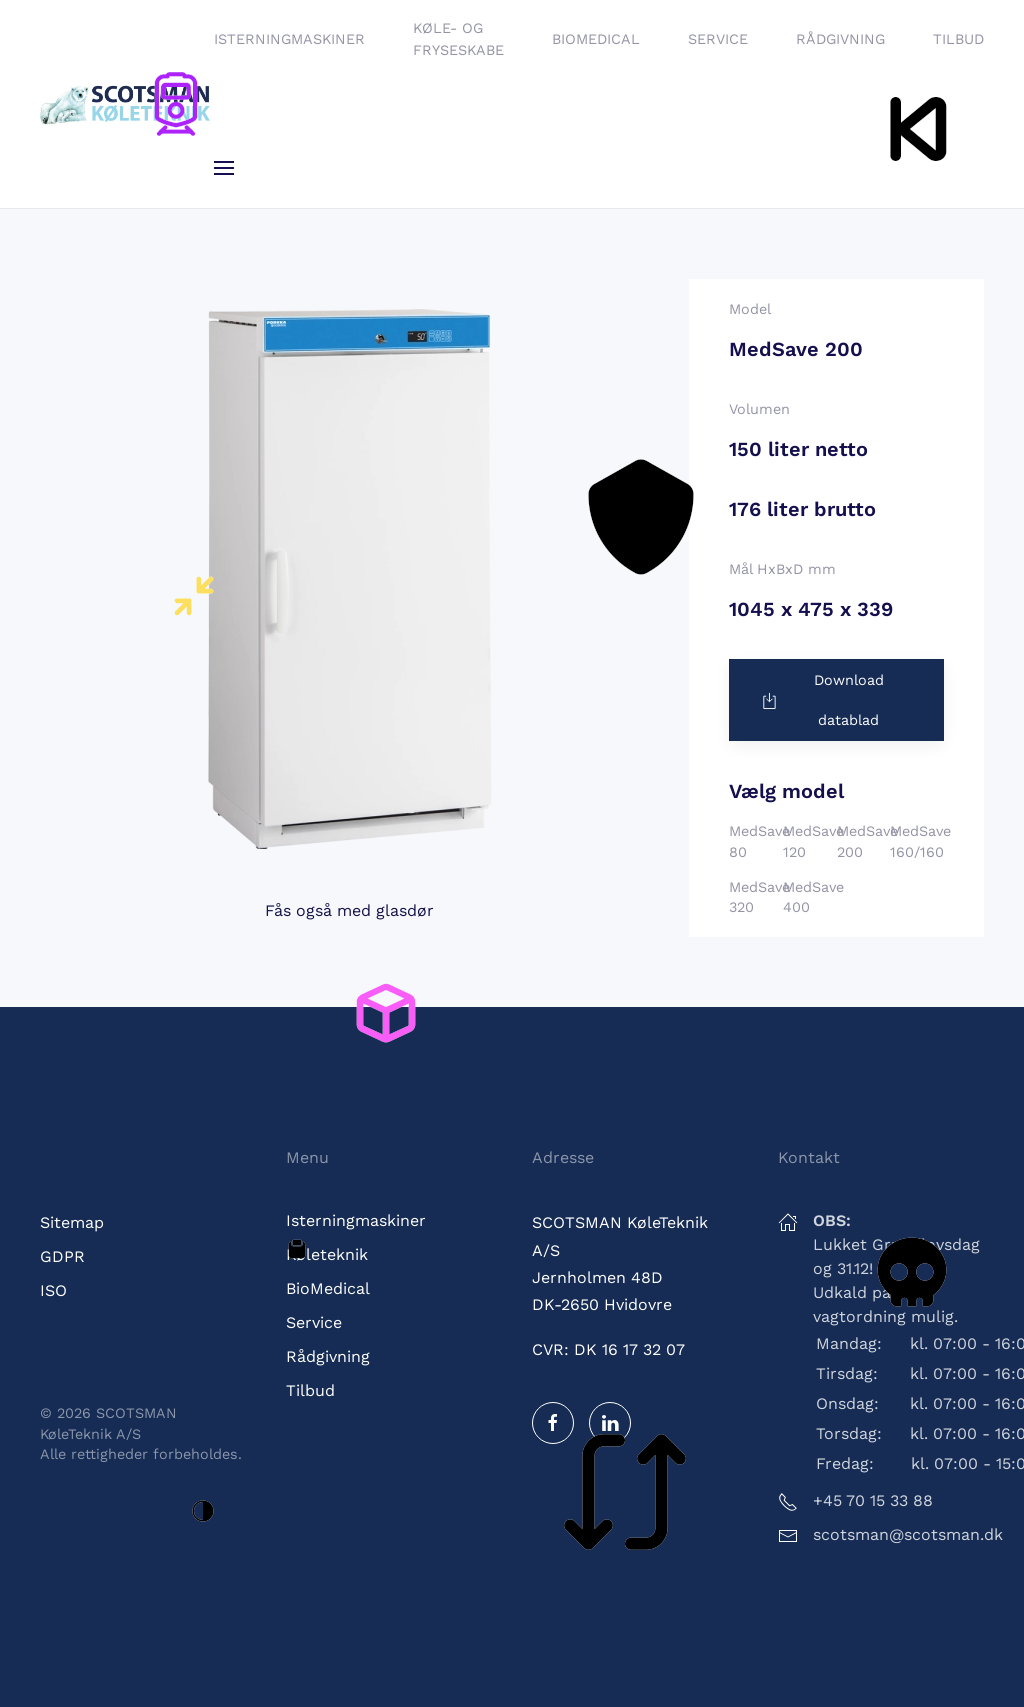  I want to click on toggle between light and dark mode, so click(203, 1511).